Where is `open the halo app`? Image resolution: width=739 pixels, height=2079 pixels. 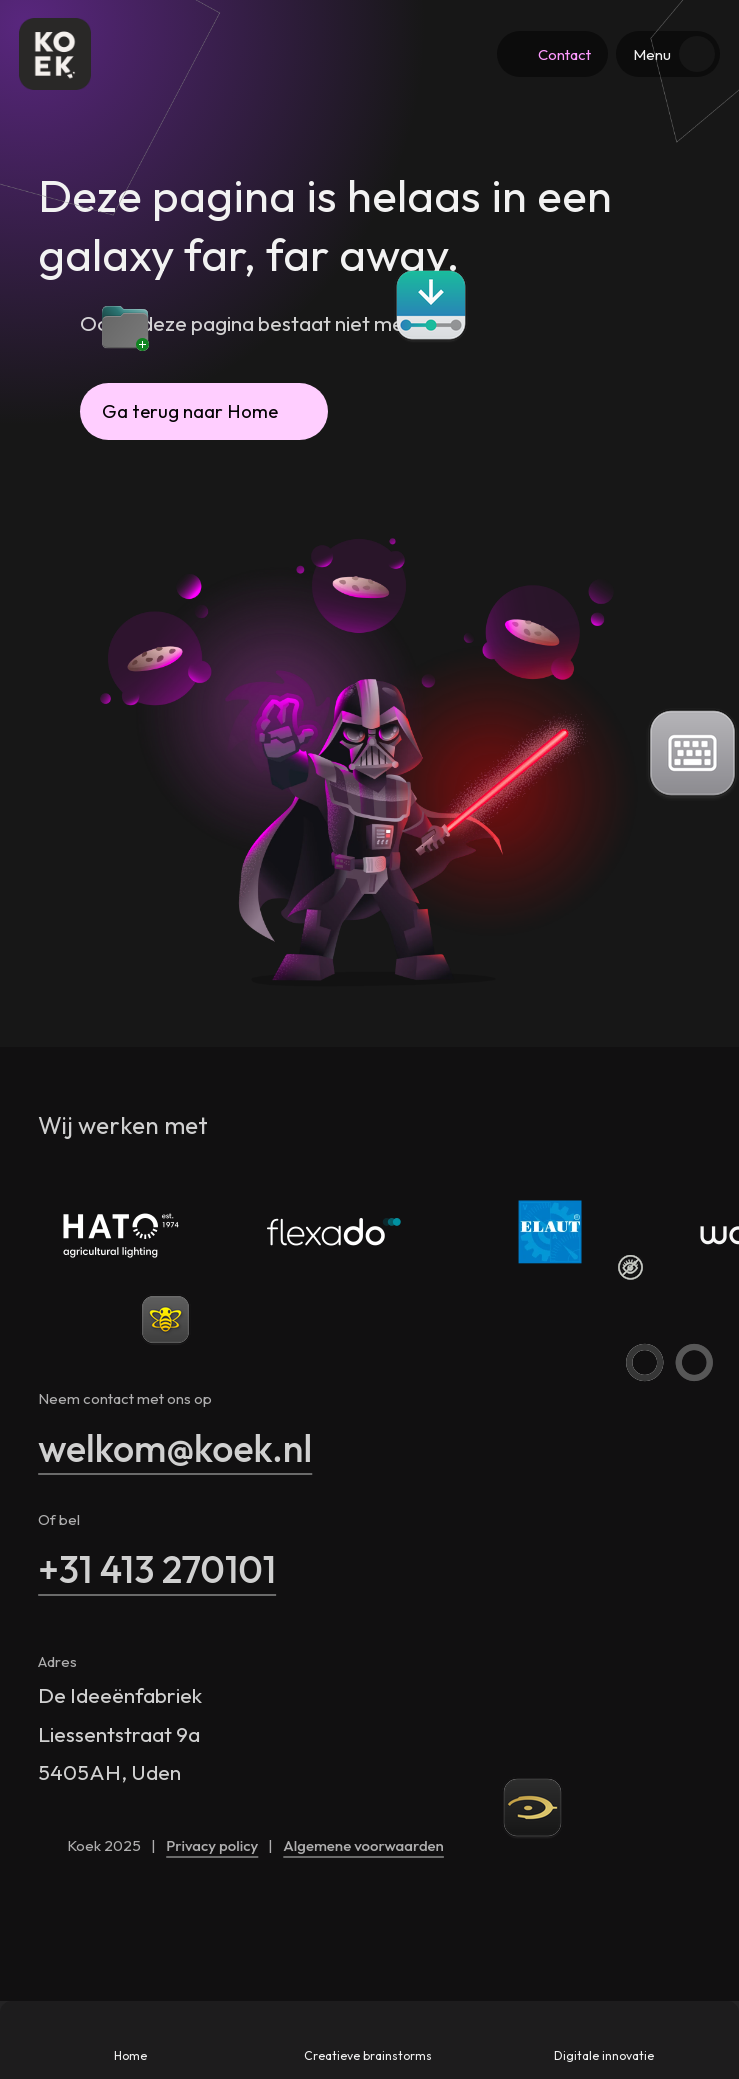
open the halo app is located at coordinates (532, 1807).